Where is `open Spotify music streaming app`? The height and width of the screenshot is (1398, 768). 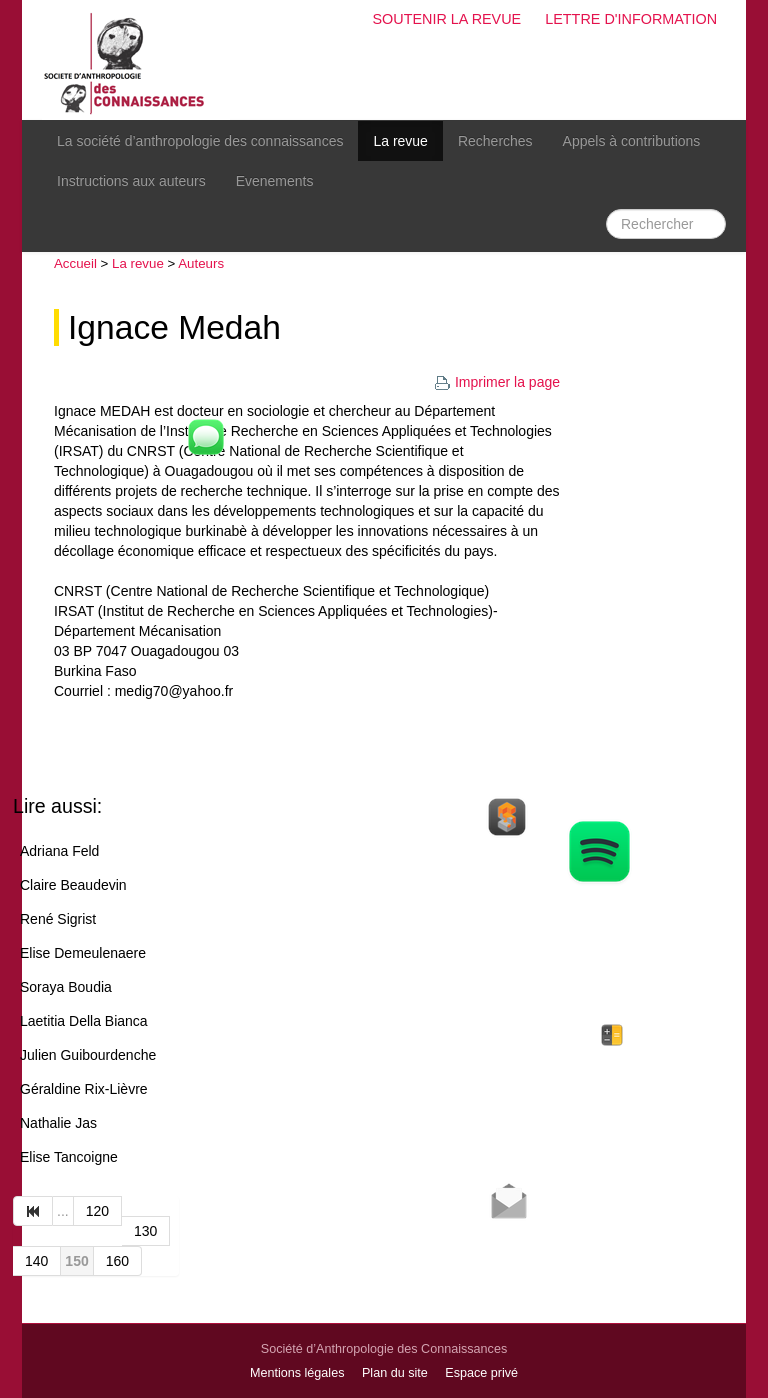
open Spotify music streaming app is located at coordinates (599, 851).